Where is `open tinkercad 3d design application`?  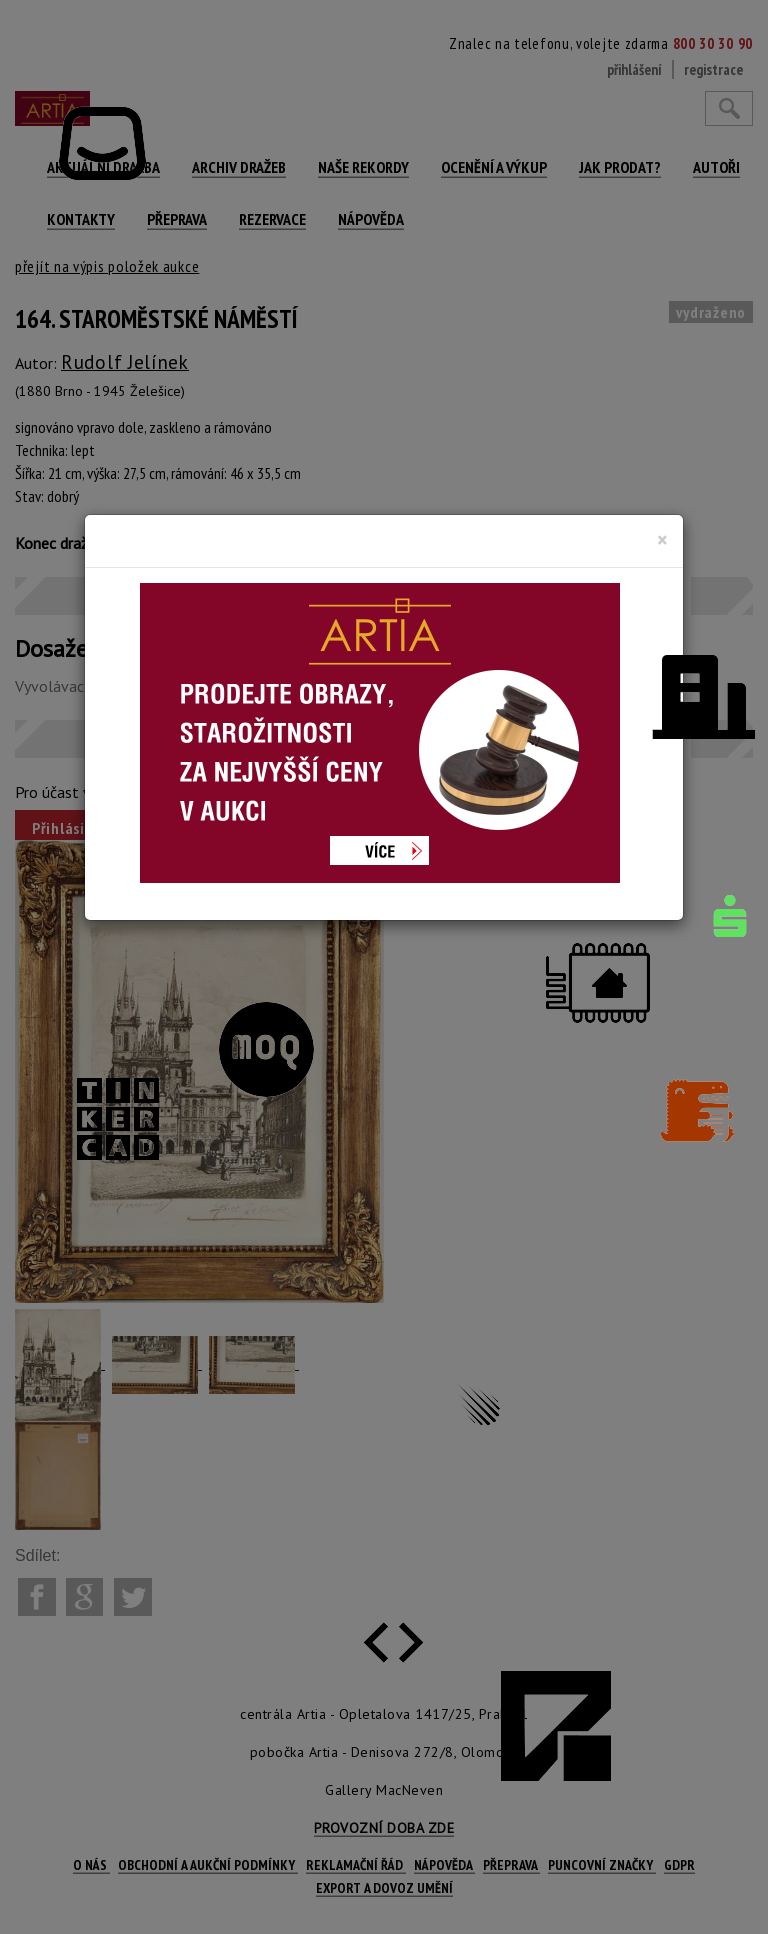 open tinkercad 3d design application is located at coordinates (118, 1119).